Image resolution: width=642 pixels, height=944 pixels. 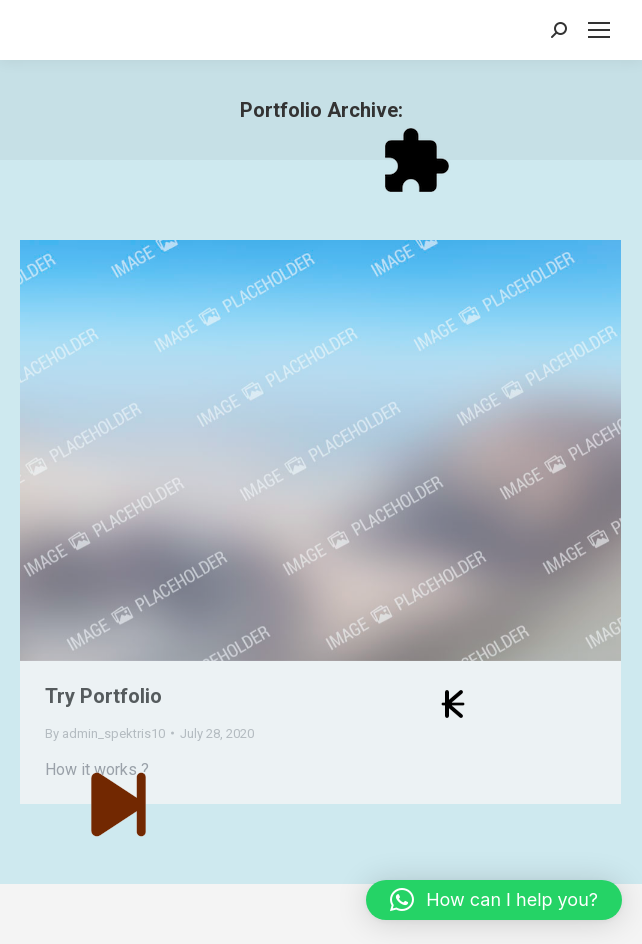 I want to click on access browser extensions, so click(x=415, y=161).